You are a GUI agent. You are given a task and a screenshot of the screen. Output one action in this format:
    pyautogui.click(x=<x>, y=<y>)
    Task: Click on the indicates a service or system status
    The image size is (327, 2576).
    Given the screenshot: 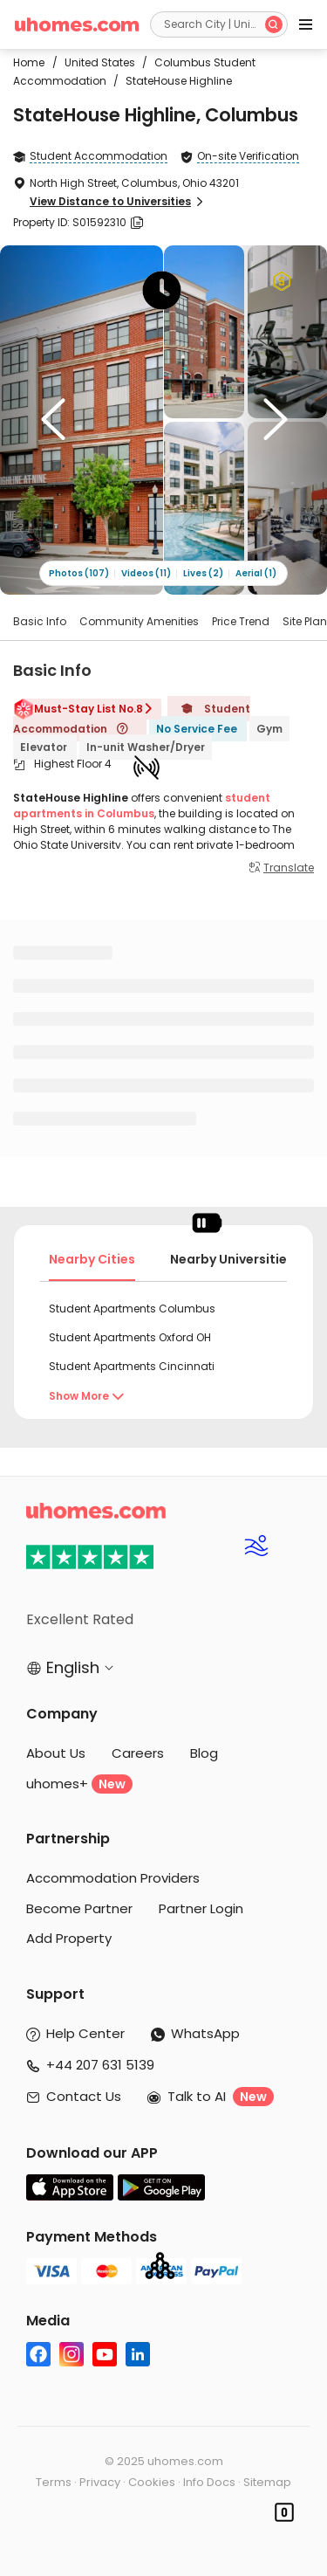 What is the action you would take?
    pyautogui.click(x=282, y=281)
    